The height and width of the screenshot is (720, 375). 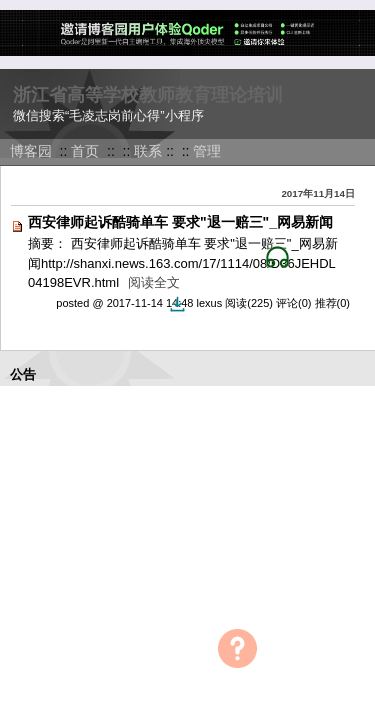 I want to click on access help or support information, so click(x=237, y=648).